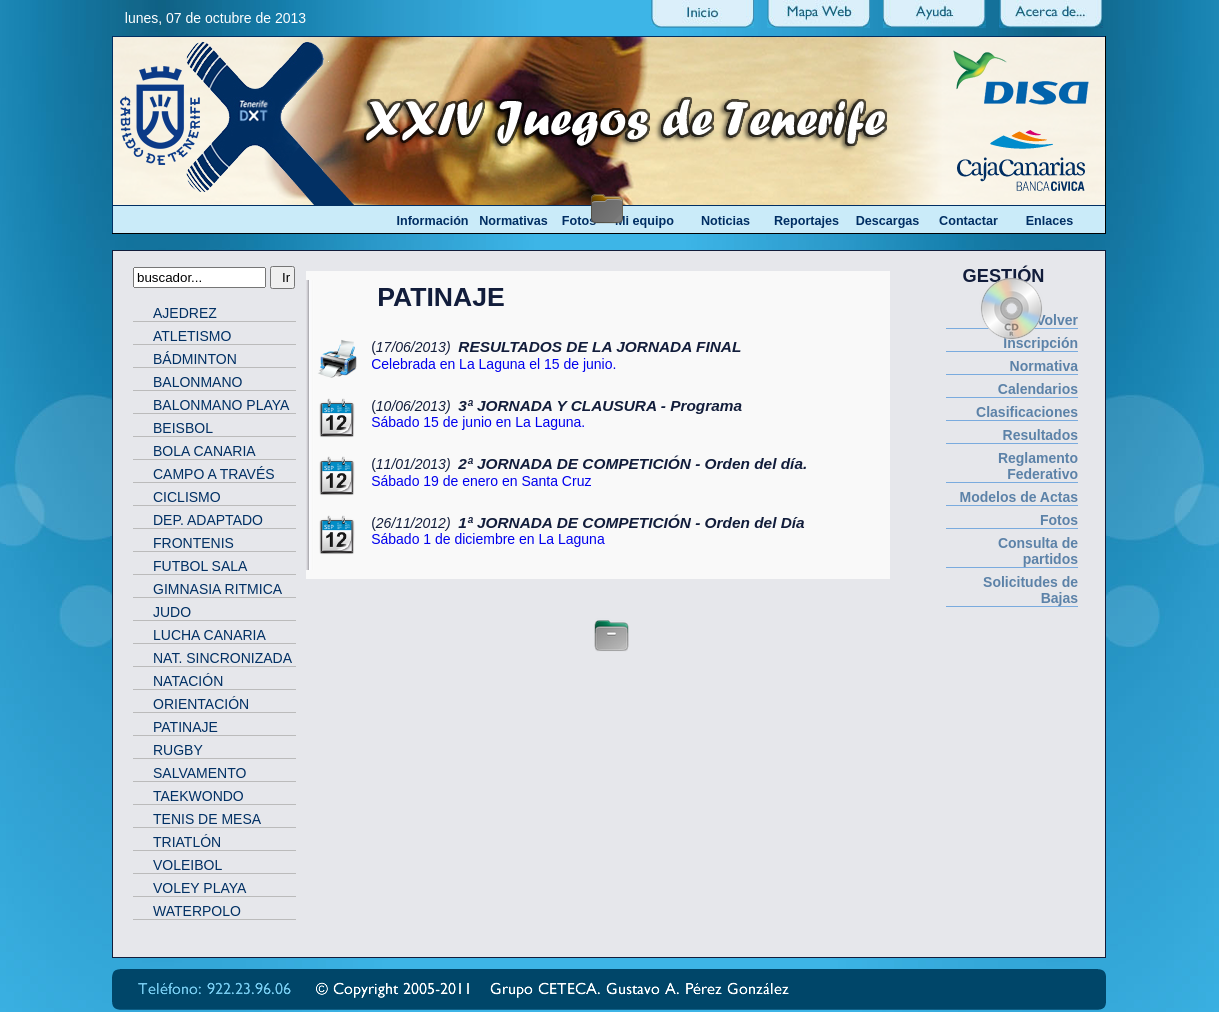  I want to click on open the file manager, so click(611, 635).